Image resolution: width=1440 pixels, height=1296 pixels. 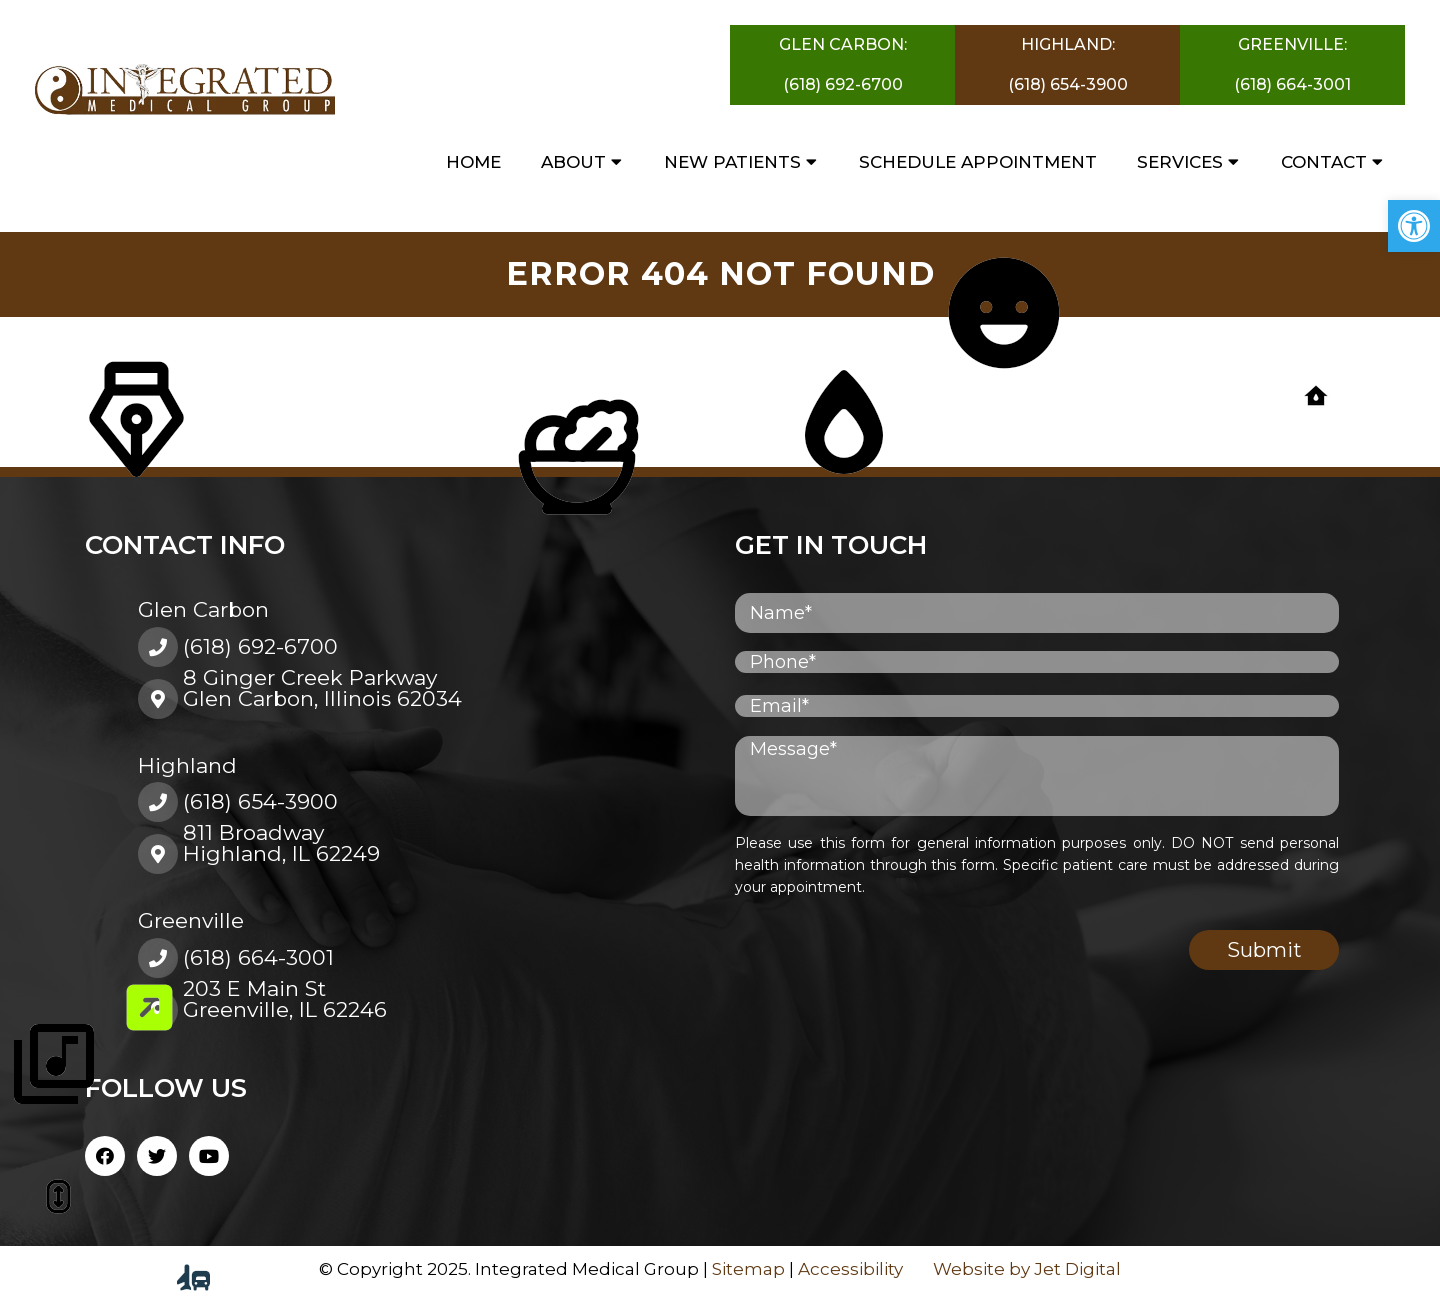 I want to click on access your music library, so click(x=54, y=1064).